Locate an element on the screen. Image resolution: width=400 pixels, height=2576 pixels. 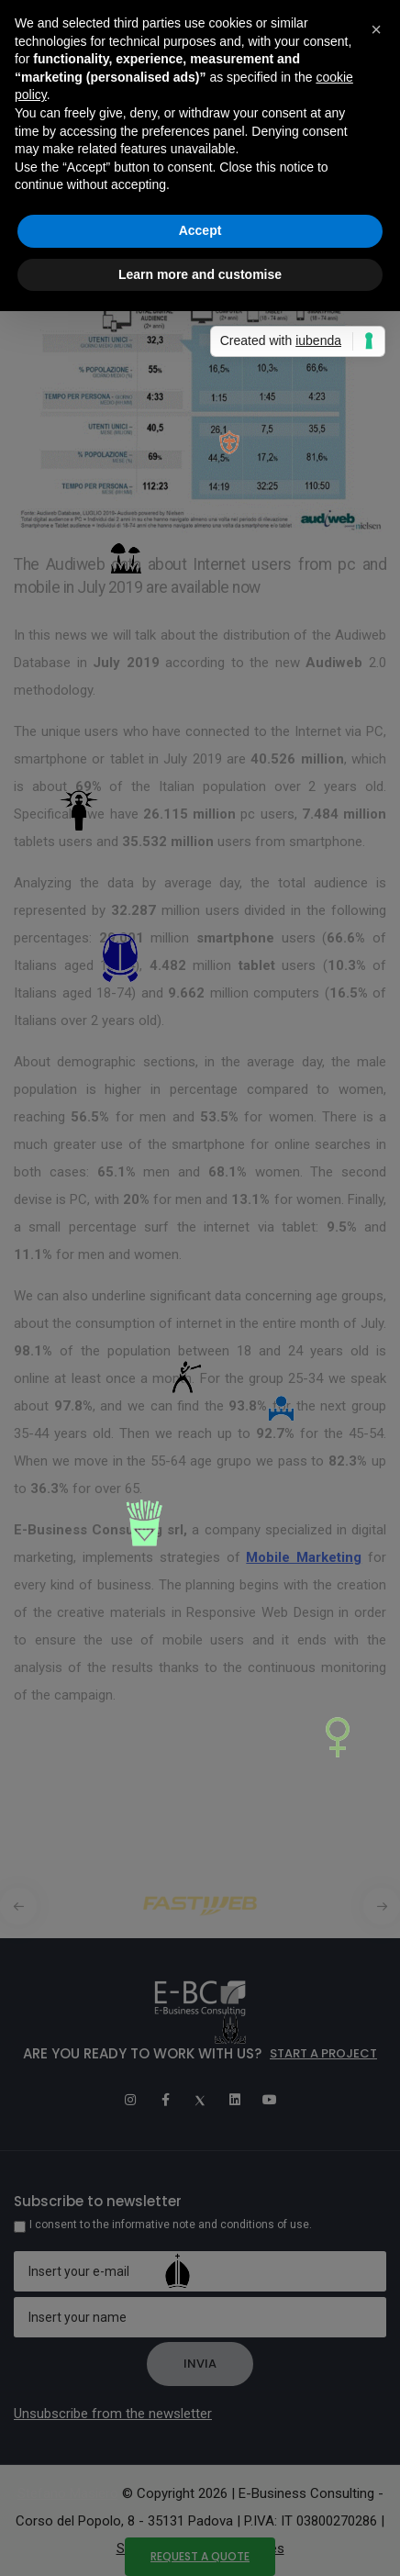
select female gender option is located at coordinates (338, 1737).